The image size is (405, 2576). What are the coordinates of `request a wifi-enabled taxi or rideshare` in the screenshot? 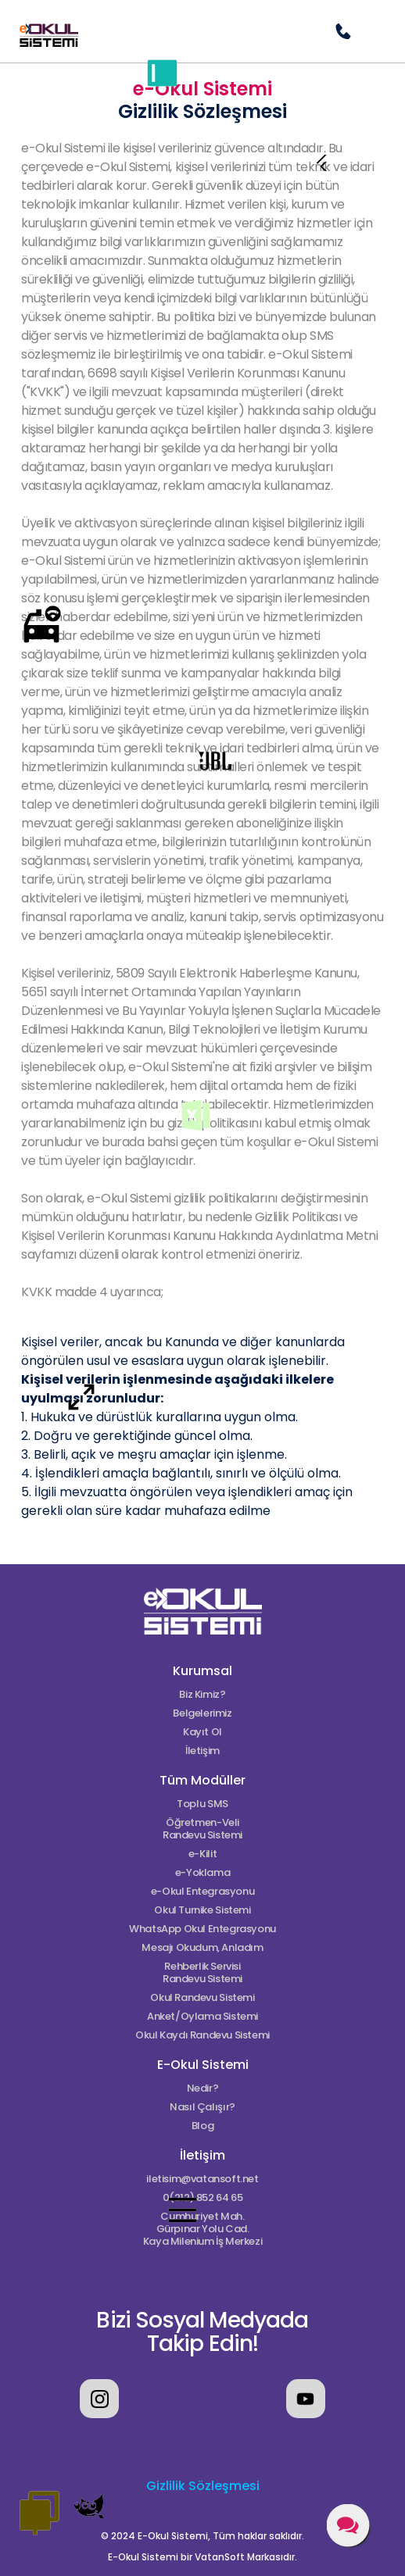 It's located at (41, 625).